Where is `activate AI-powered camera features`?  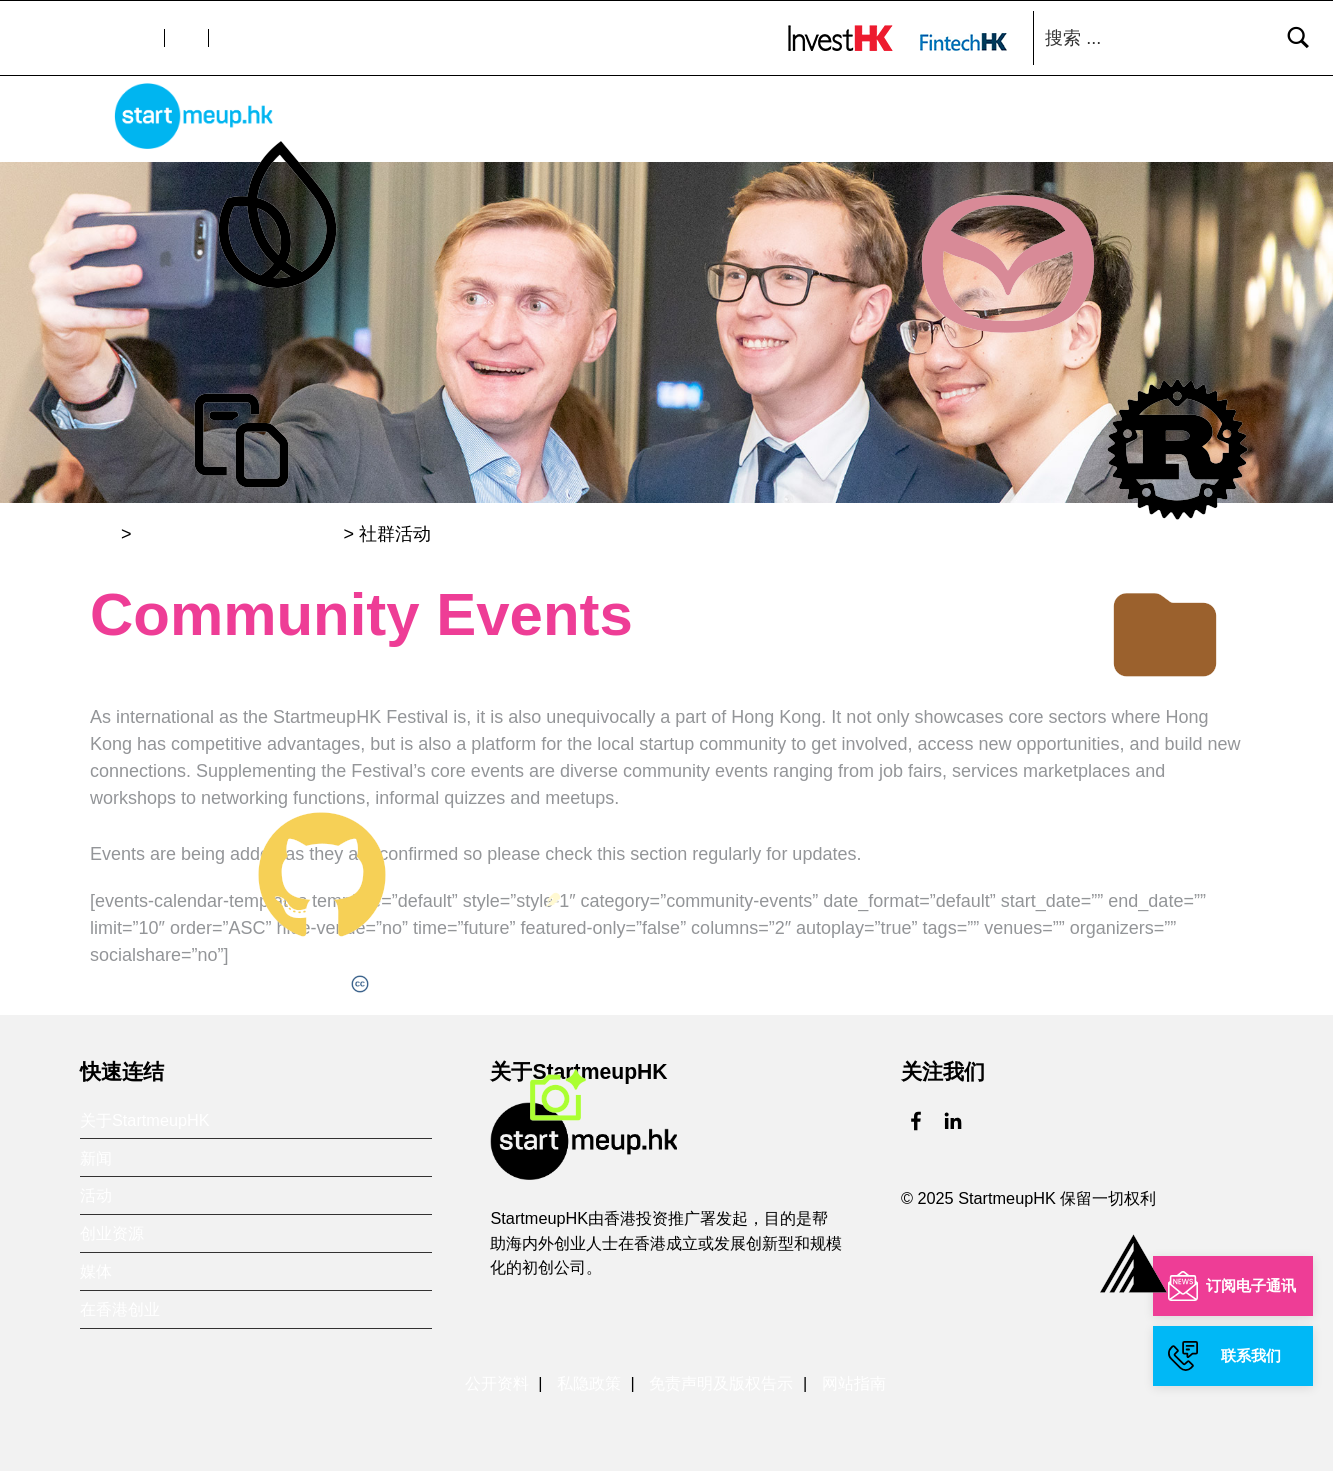
activate AI-powered camera features is located at coordinates (555, 1097).